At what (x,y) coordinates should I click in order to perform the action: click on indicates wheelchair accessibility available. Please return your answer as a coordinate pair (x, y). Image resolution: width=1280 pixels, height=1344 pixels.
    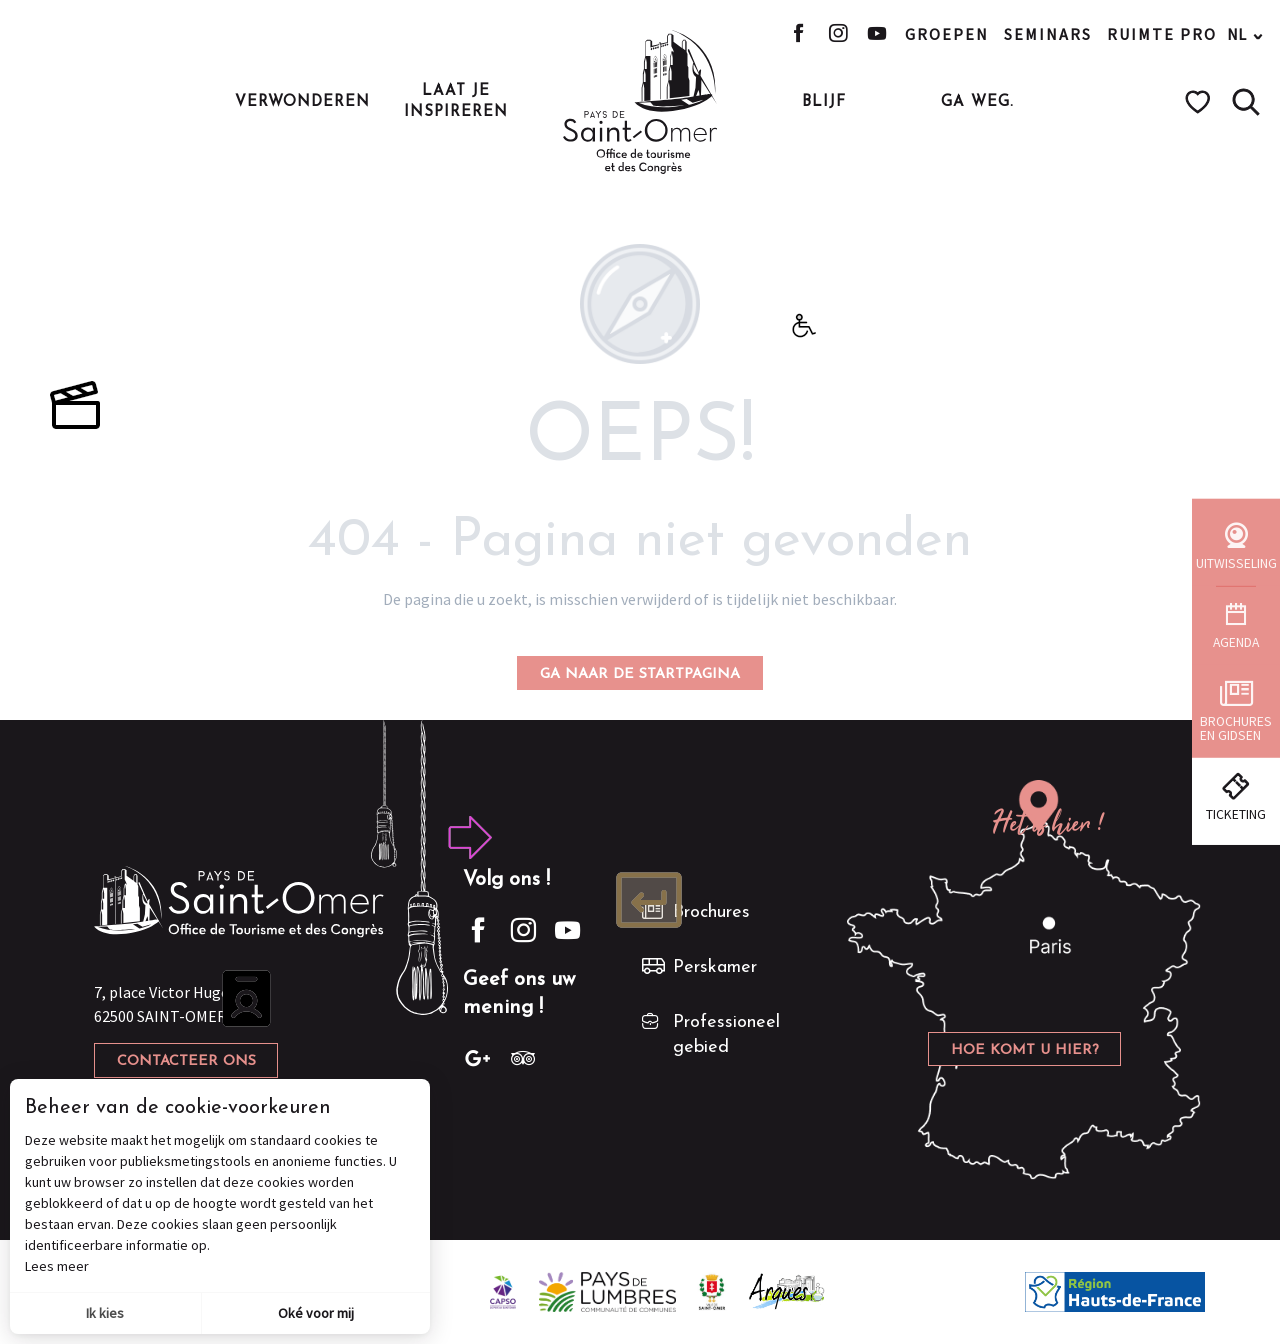
    Looking at the image, I should click on (802, 326).